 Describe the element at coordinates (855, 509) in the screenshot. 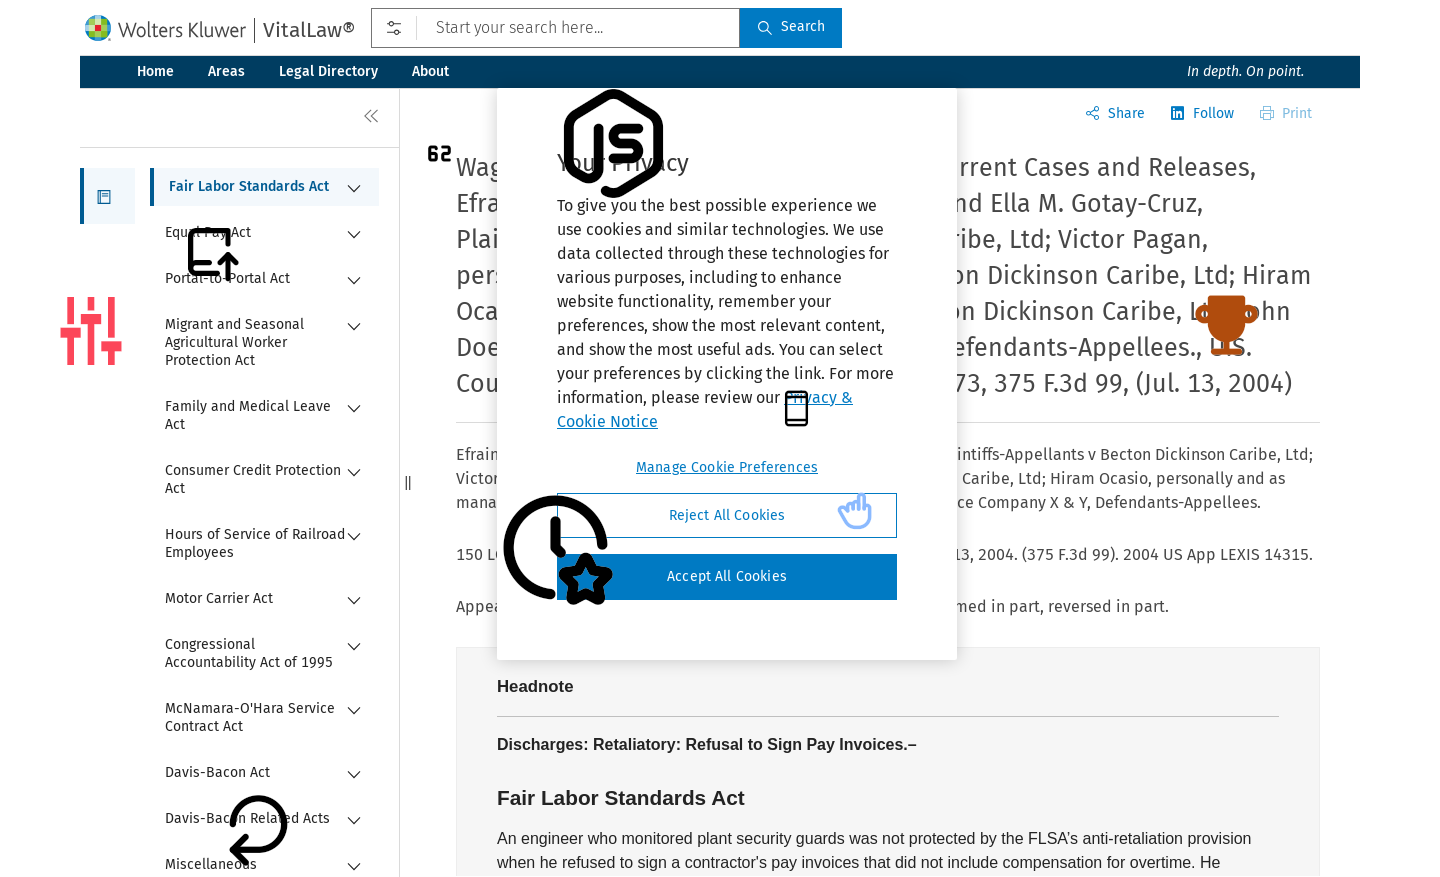

I see `select or highlight the ring finger for gesture input` at that location.